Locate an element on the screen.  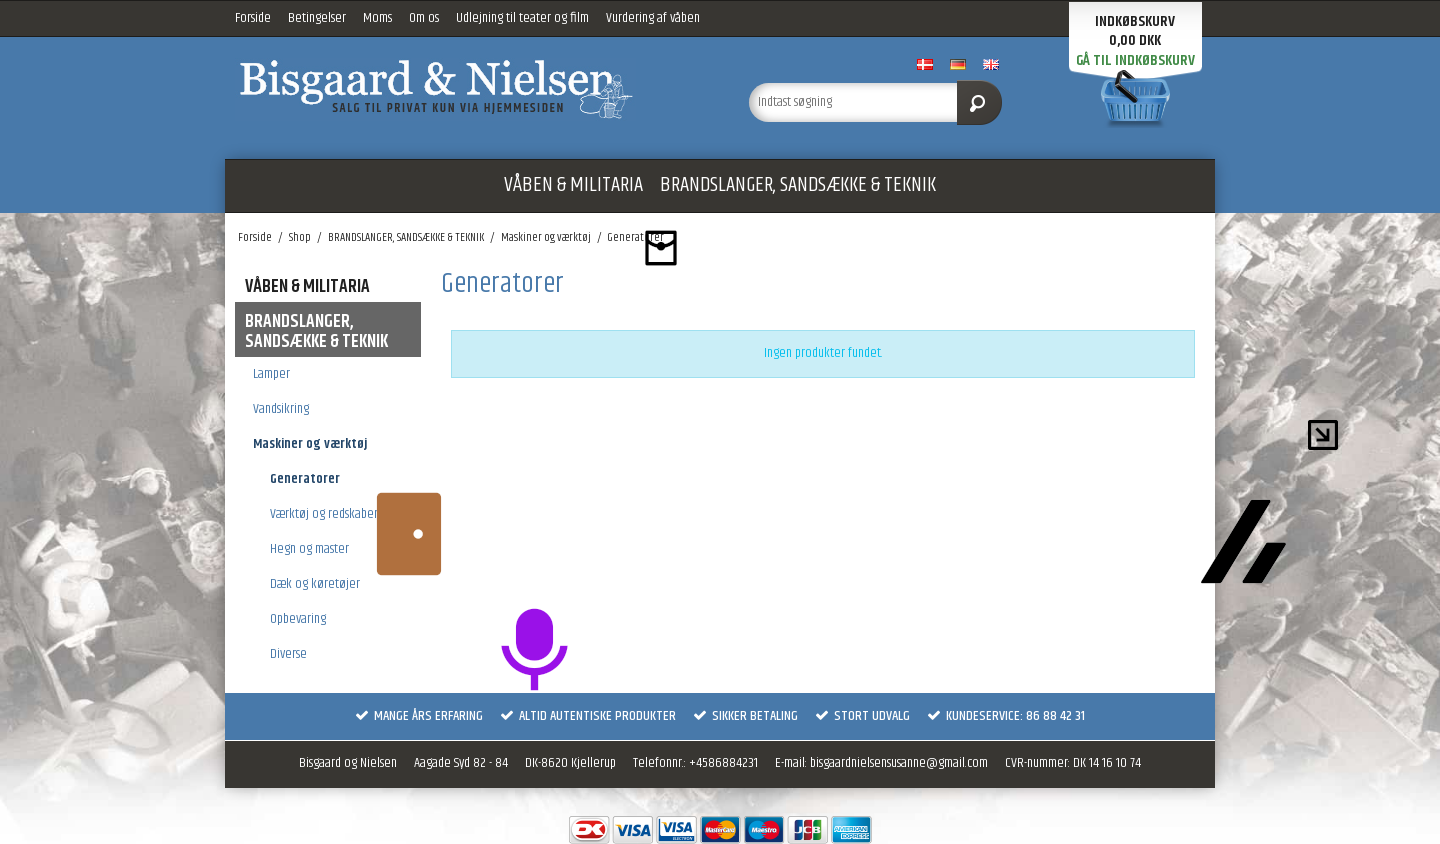
open zenn platform is located at coordinates (1243, 541).